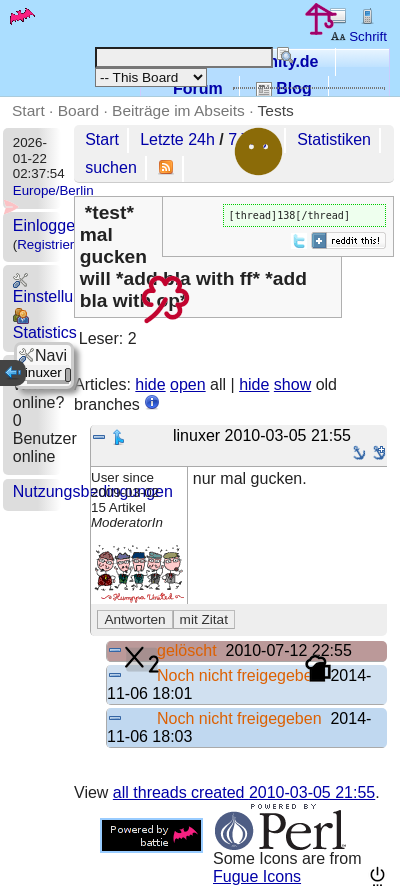  I want to click on apply subscript formatting to selected text, so click(140, 659).